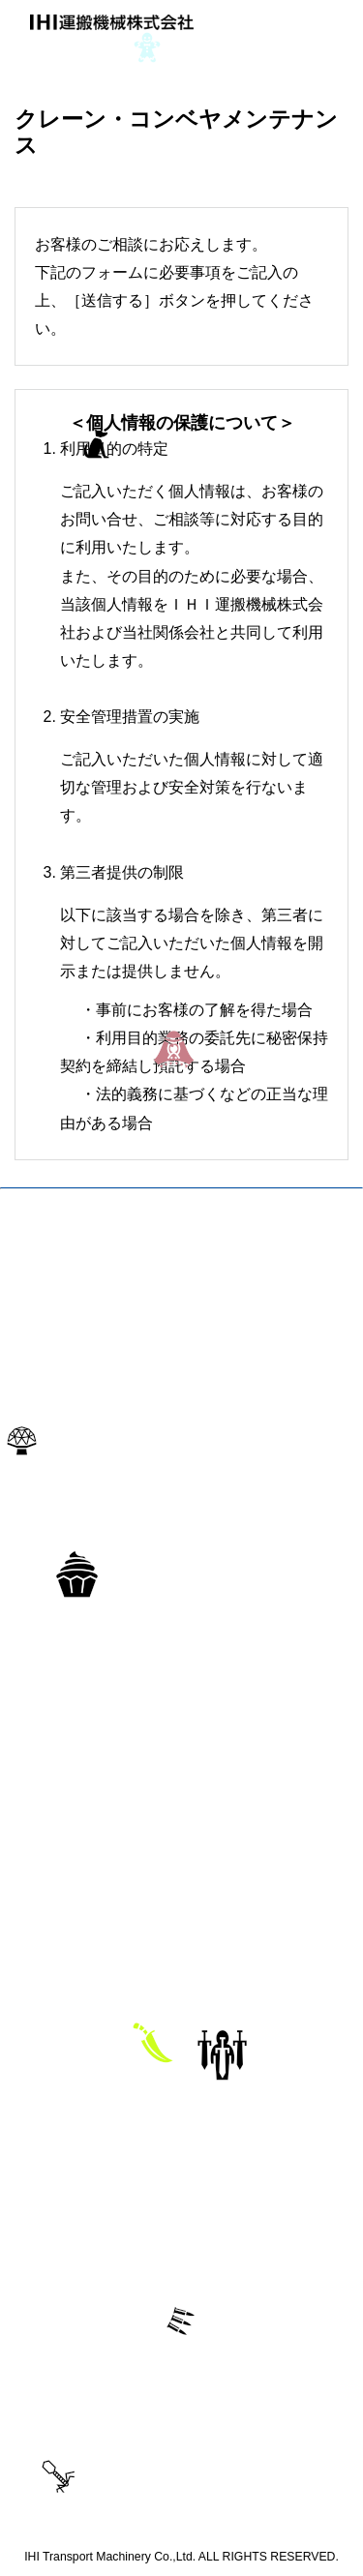 The width and height of the screenshot is (363, 2576). What do you see at coordinates (58, 2476) in the screenshot?
I see `indicates virus or malware detected` at bounding box center [58, 2476].